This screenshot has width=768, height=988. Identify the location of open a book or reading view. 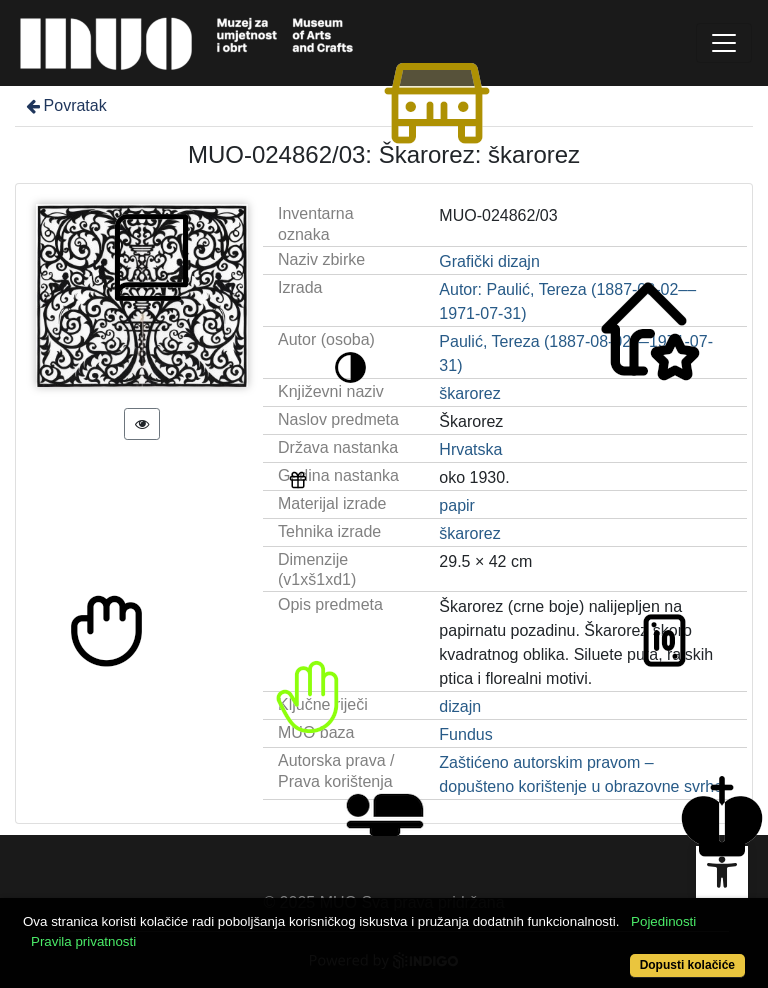
(151, 257).